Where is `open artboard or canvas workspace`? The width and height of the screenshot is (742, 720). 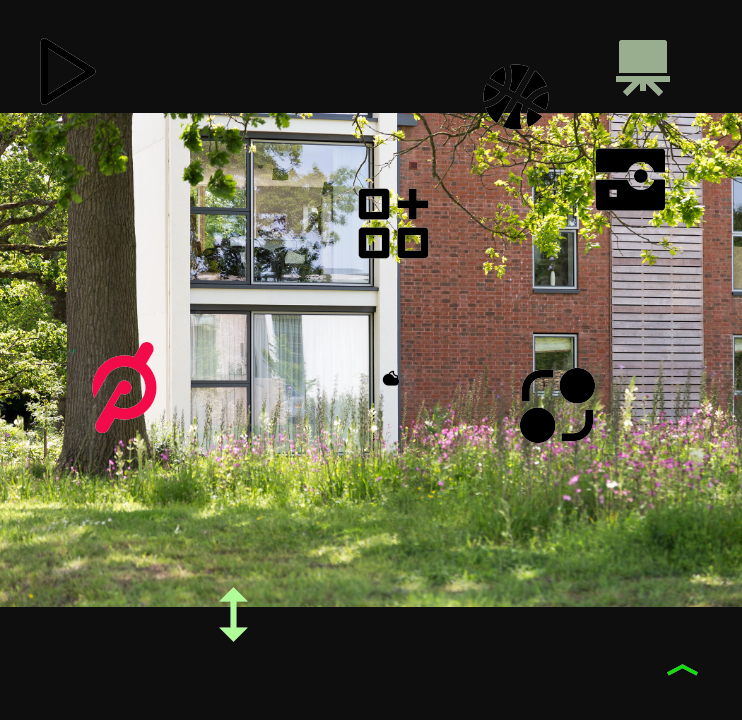
open artboard or canvas workspace is located at coordinates (643, 67).